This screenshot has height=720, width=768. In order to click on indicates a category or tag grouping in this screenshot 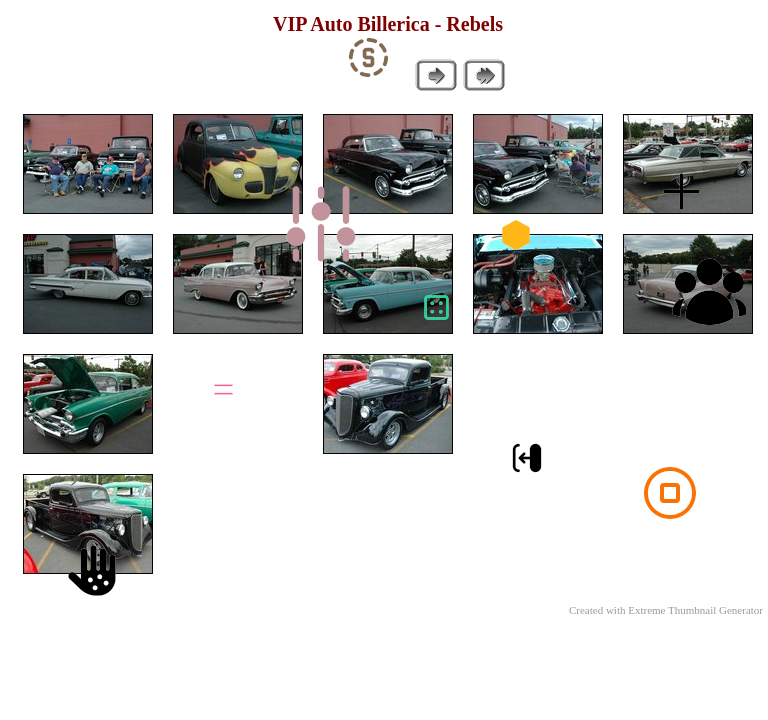, I will do `click(516, 235)`.